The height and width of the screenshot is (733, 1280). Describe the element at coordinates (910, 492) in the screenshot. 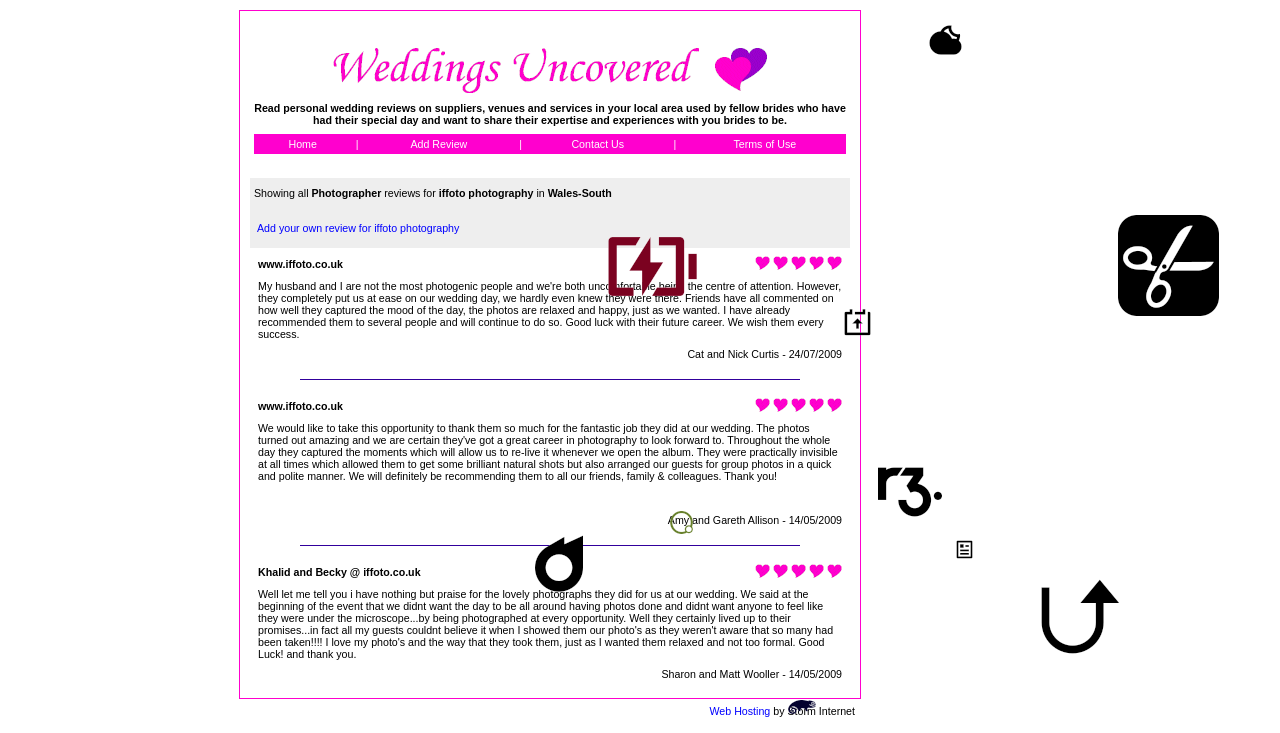

I see `r3 company logo` at that location.